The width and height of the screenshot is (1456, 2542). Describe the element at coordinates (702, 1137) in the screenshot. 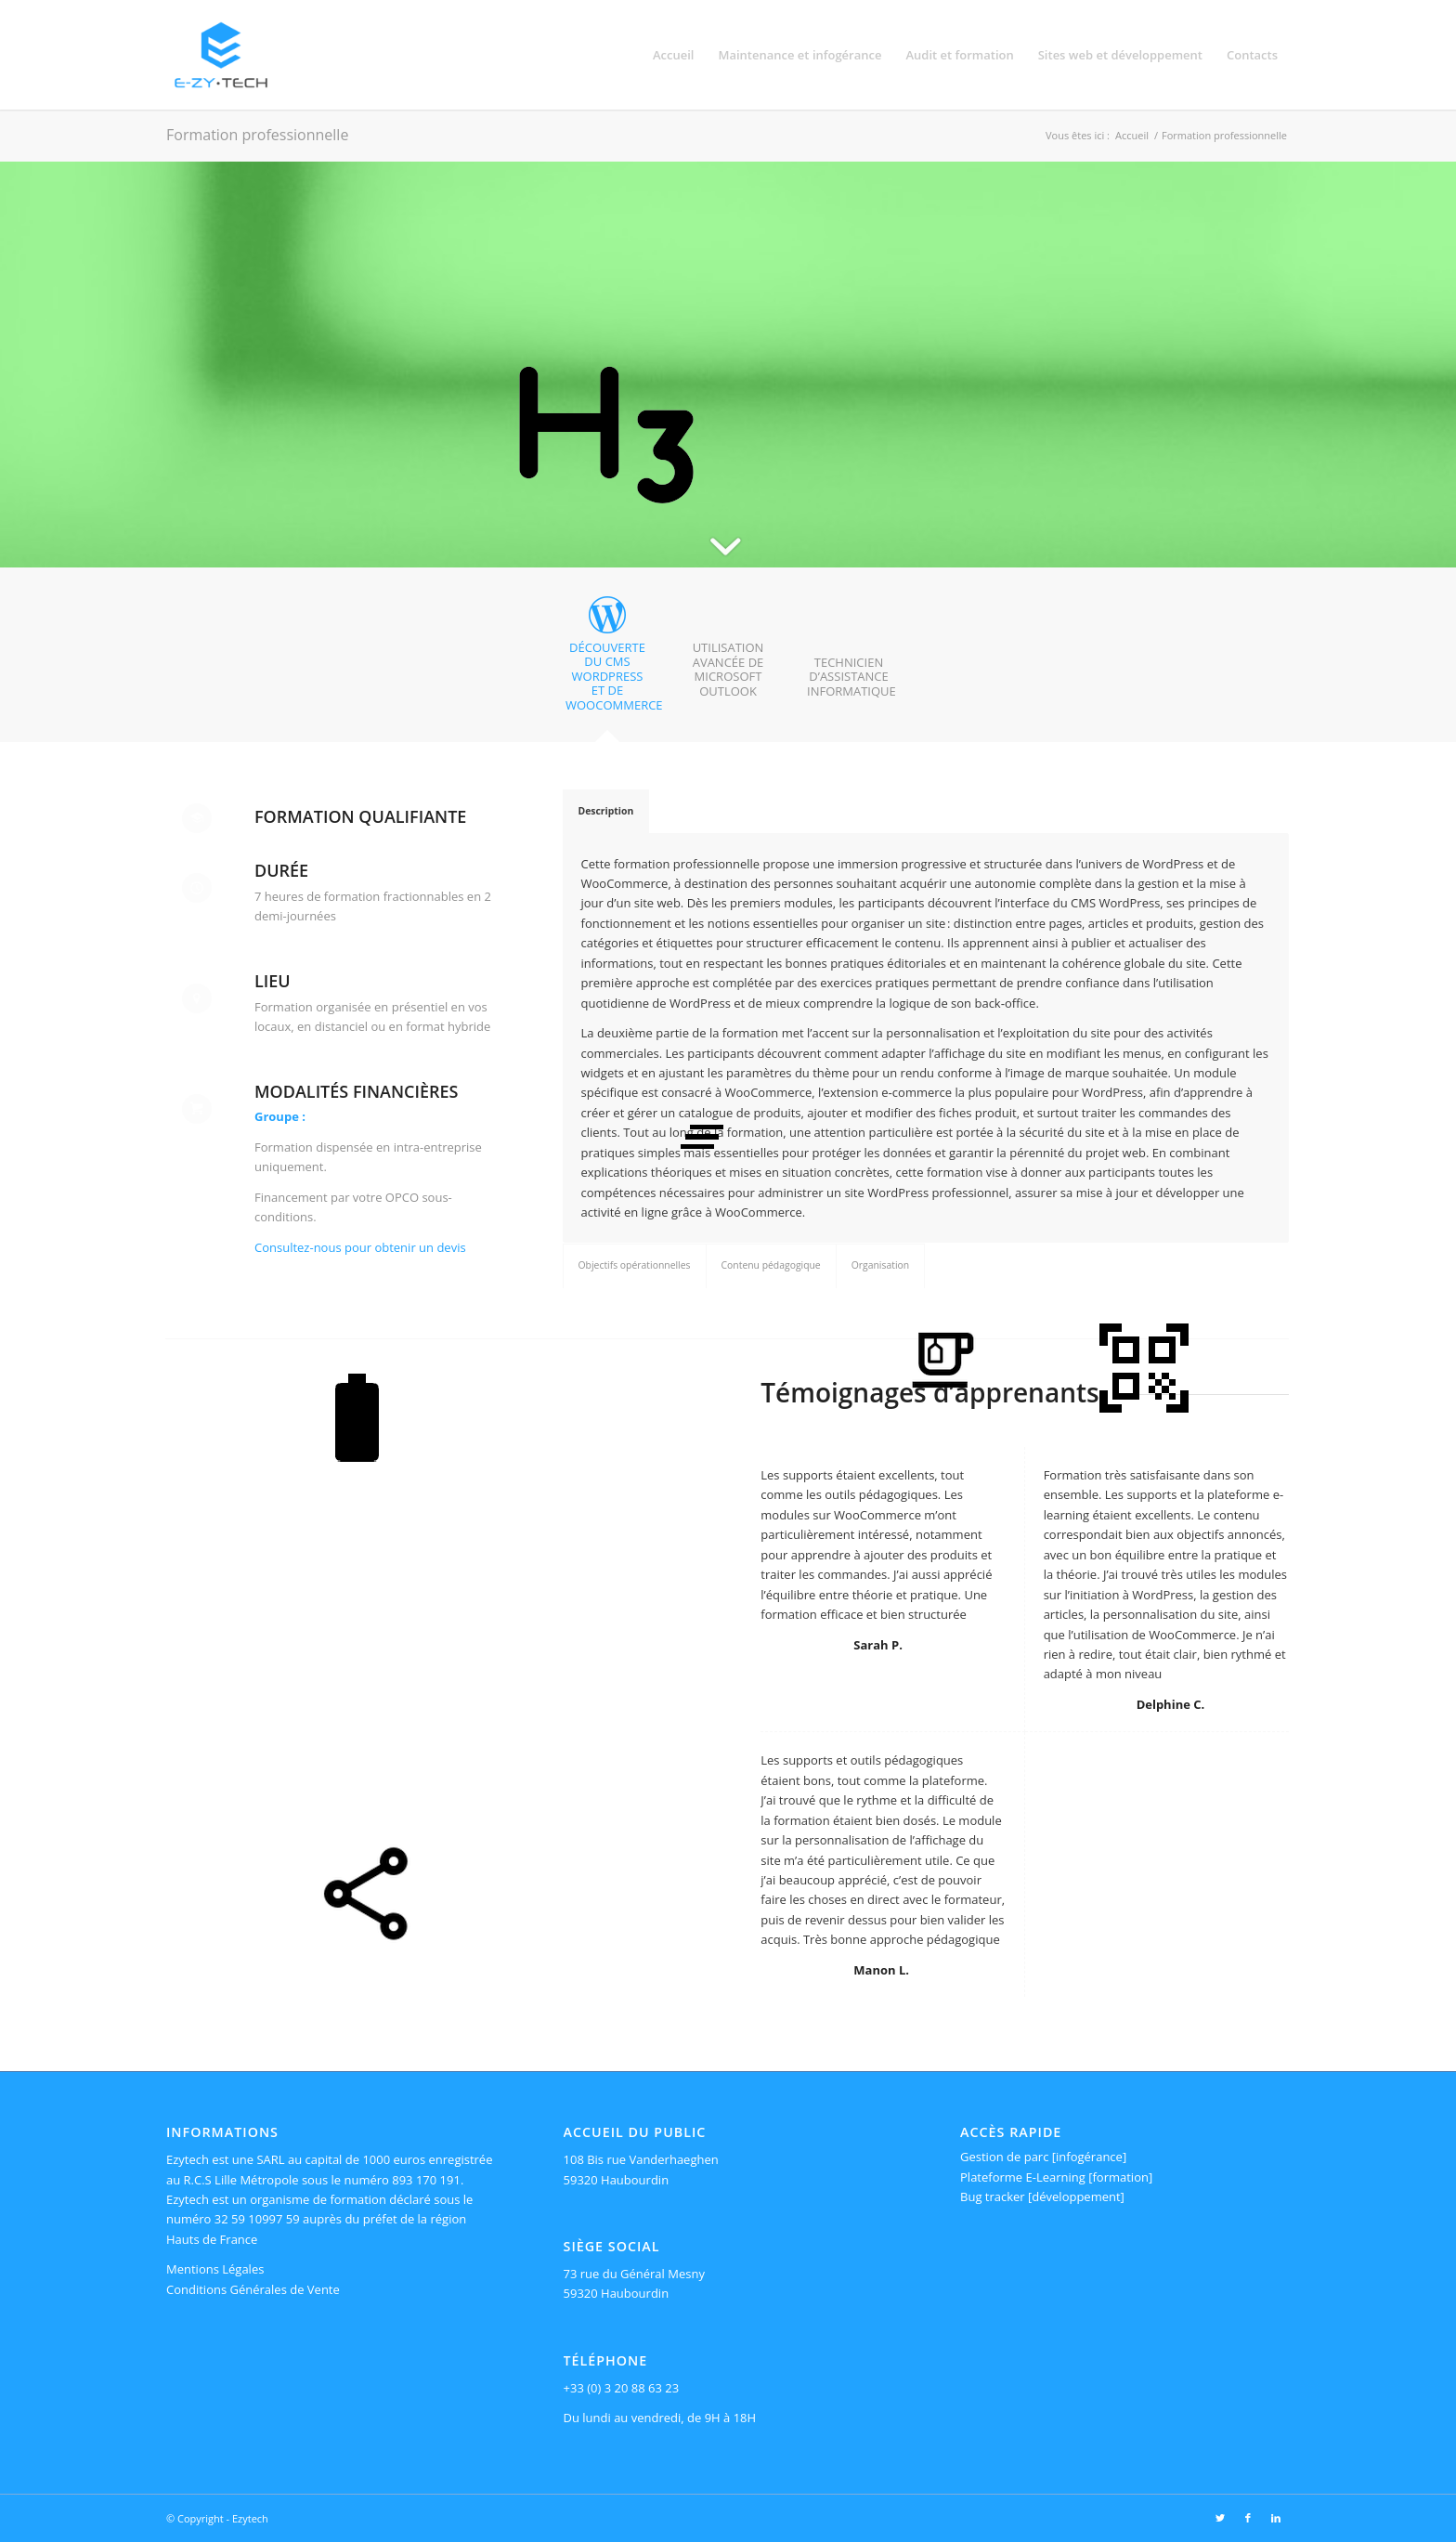

I see `clear all notifications or messages` at that location.